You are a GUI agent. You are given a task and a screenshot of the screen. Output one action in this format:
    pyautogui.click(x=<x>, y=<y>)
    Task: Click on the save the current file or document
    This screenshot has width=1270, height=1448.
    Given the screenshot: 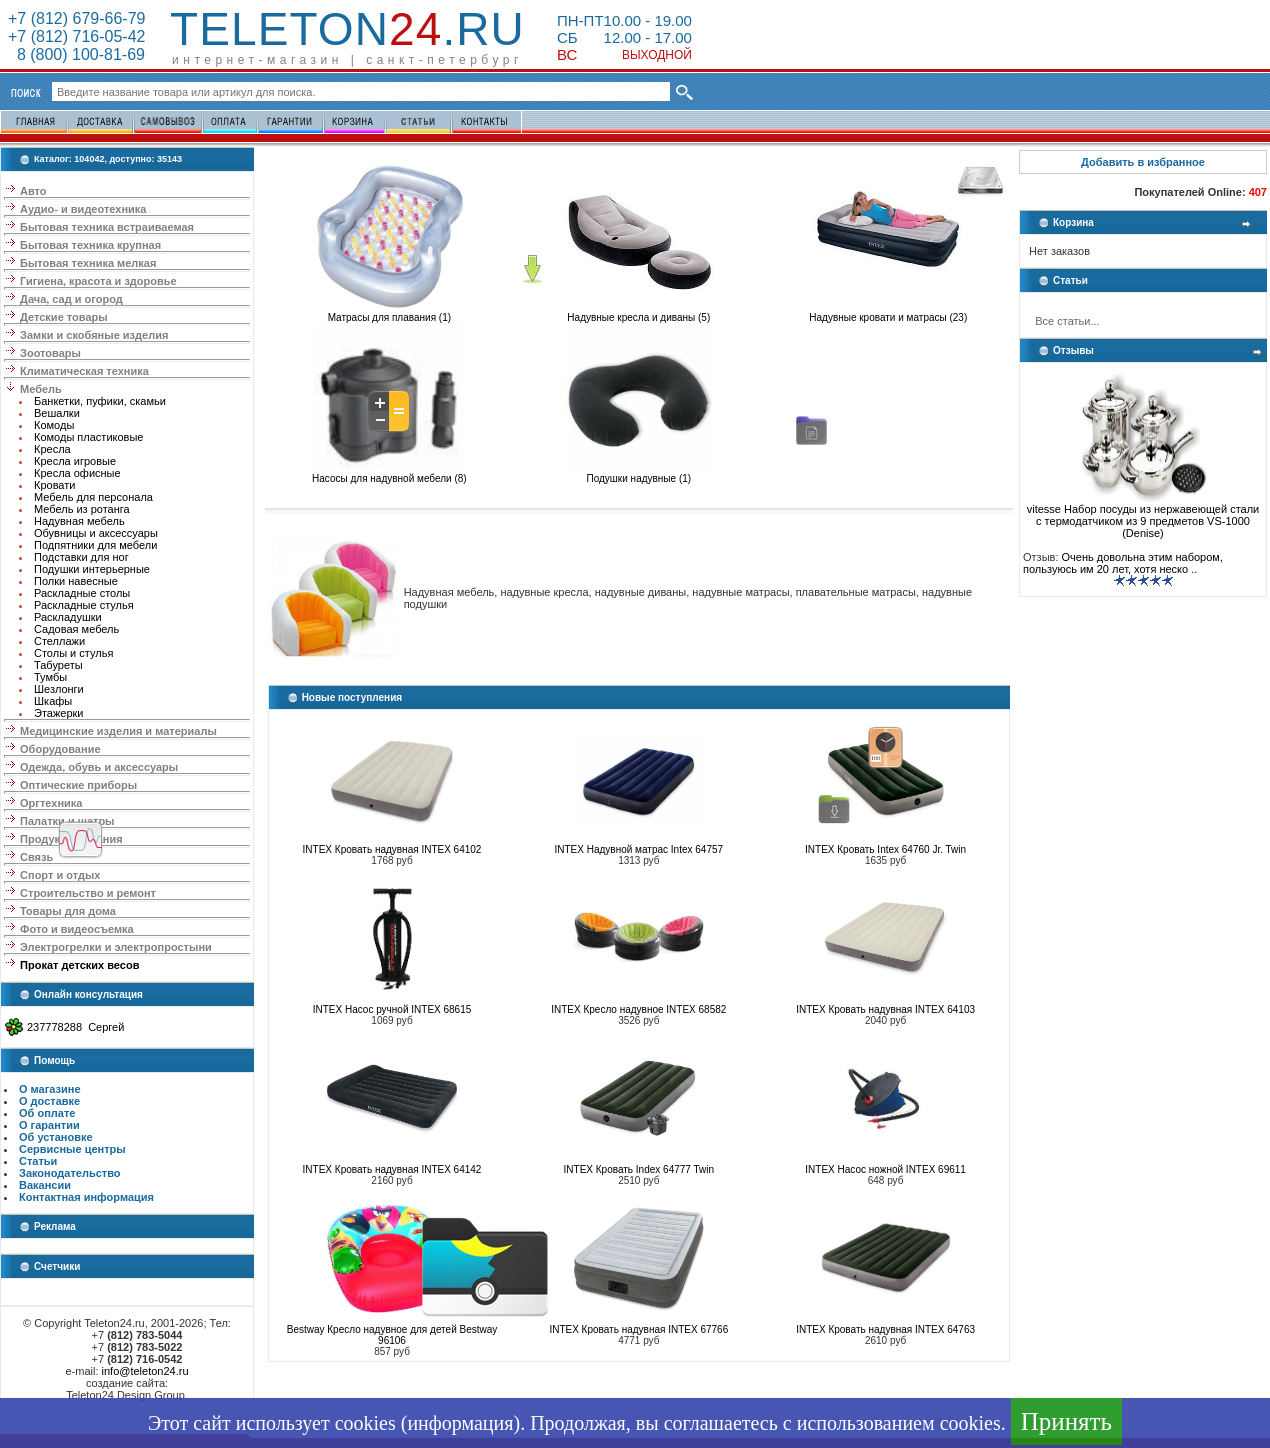 What is the action you would take?
    pyautogui.click(x=532, y=269)
    